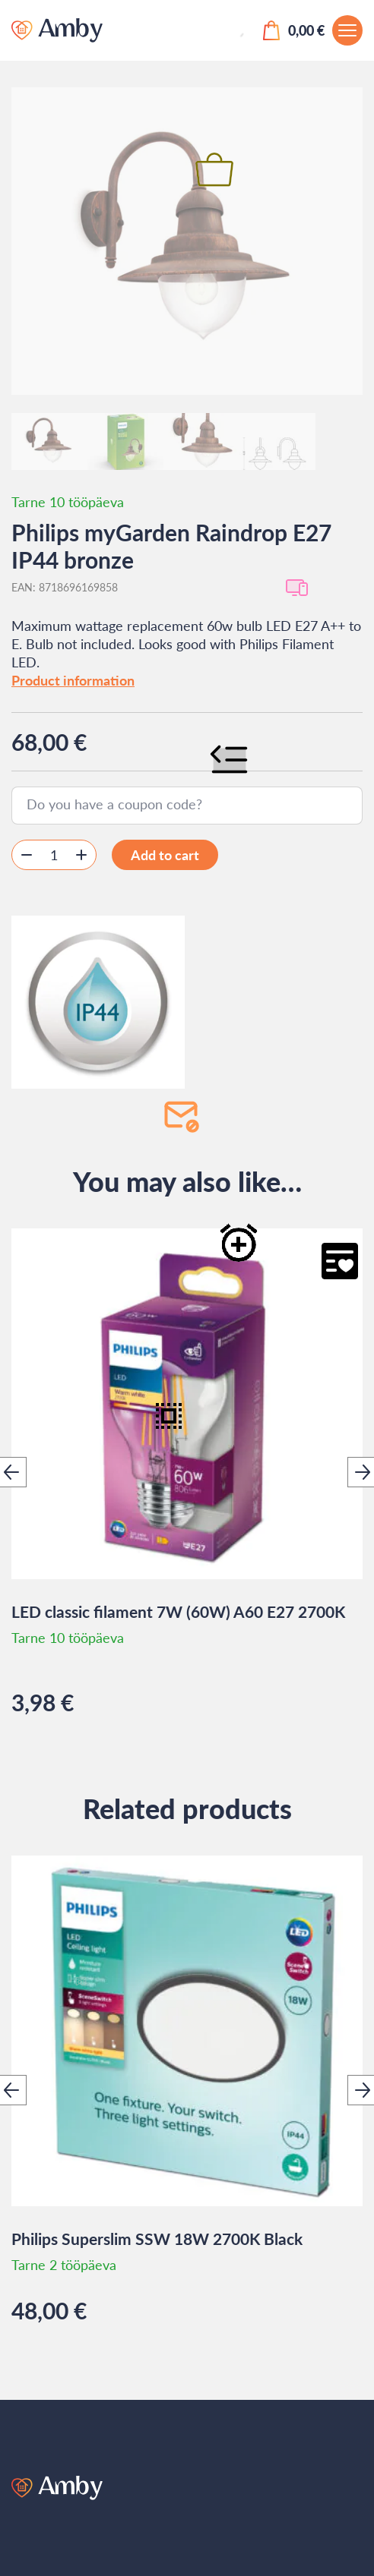 The height and width of the screenshot is (2576, 374). Describe the element at coordinates (340, 1261) in the screenshot. I see `view your favorites list` at that location.